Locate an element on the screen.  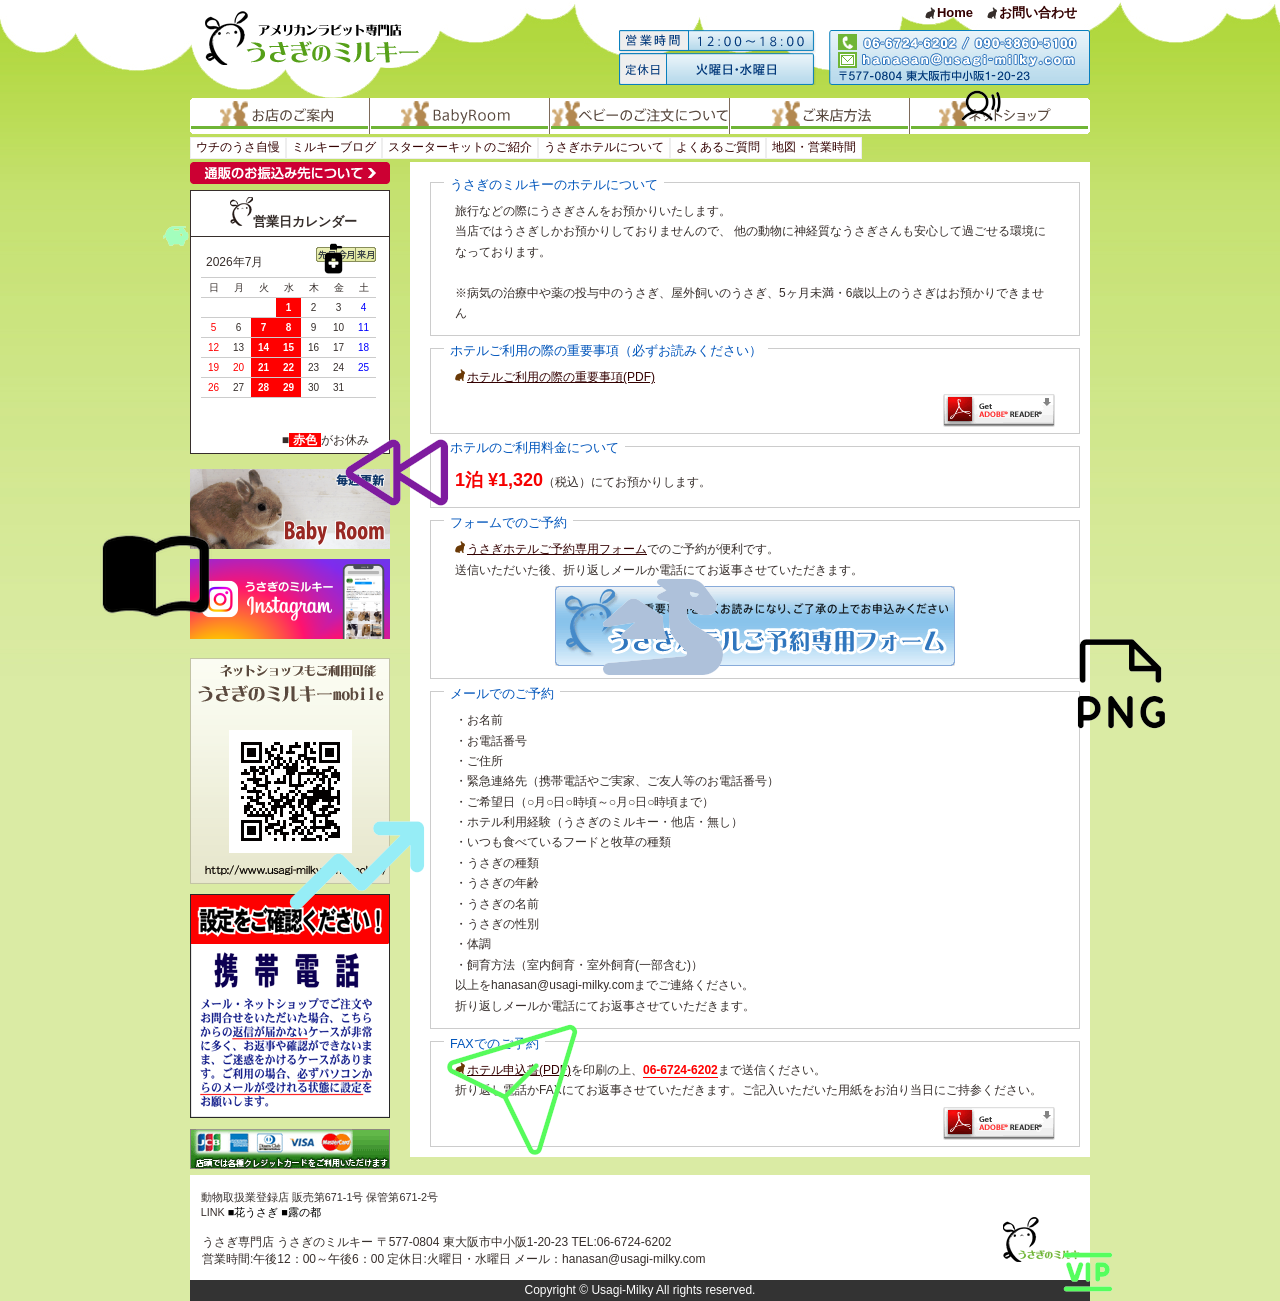
access fantasy or gaming content is located at coordinates (663, 627).